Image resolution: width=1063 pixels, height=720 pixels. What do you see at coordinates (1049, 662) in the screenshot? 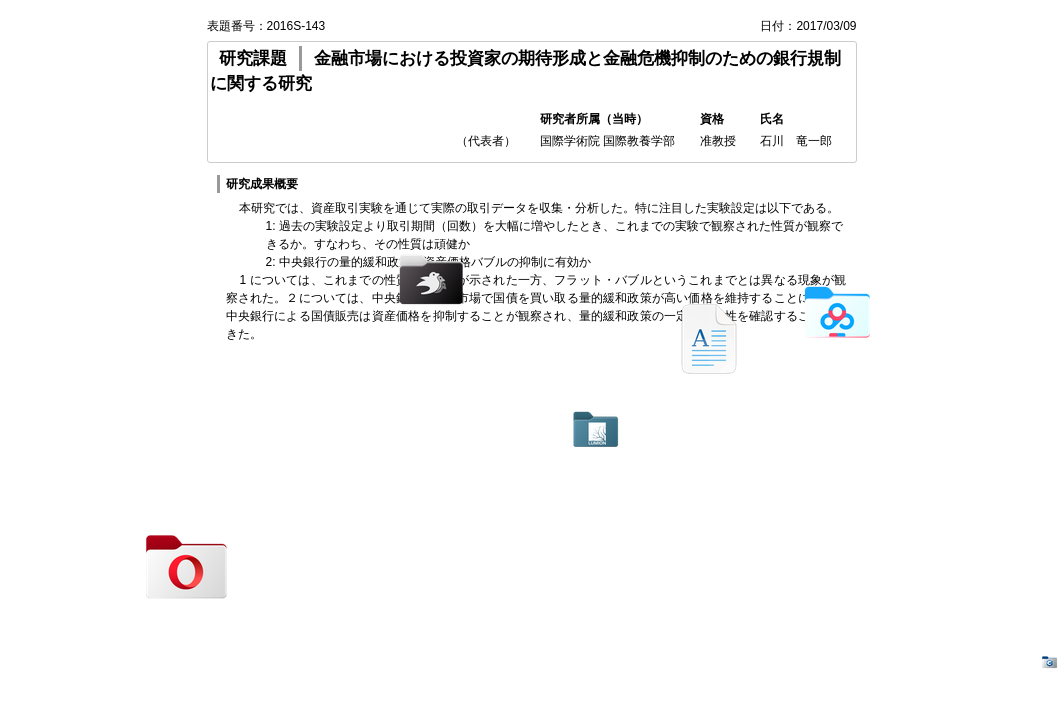
I see `open folder containing C++ project files` at bounding box center [1049, 662].